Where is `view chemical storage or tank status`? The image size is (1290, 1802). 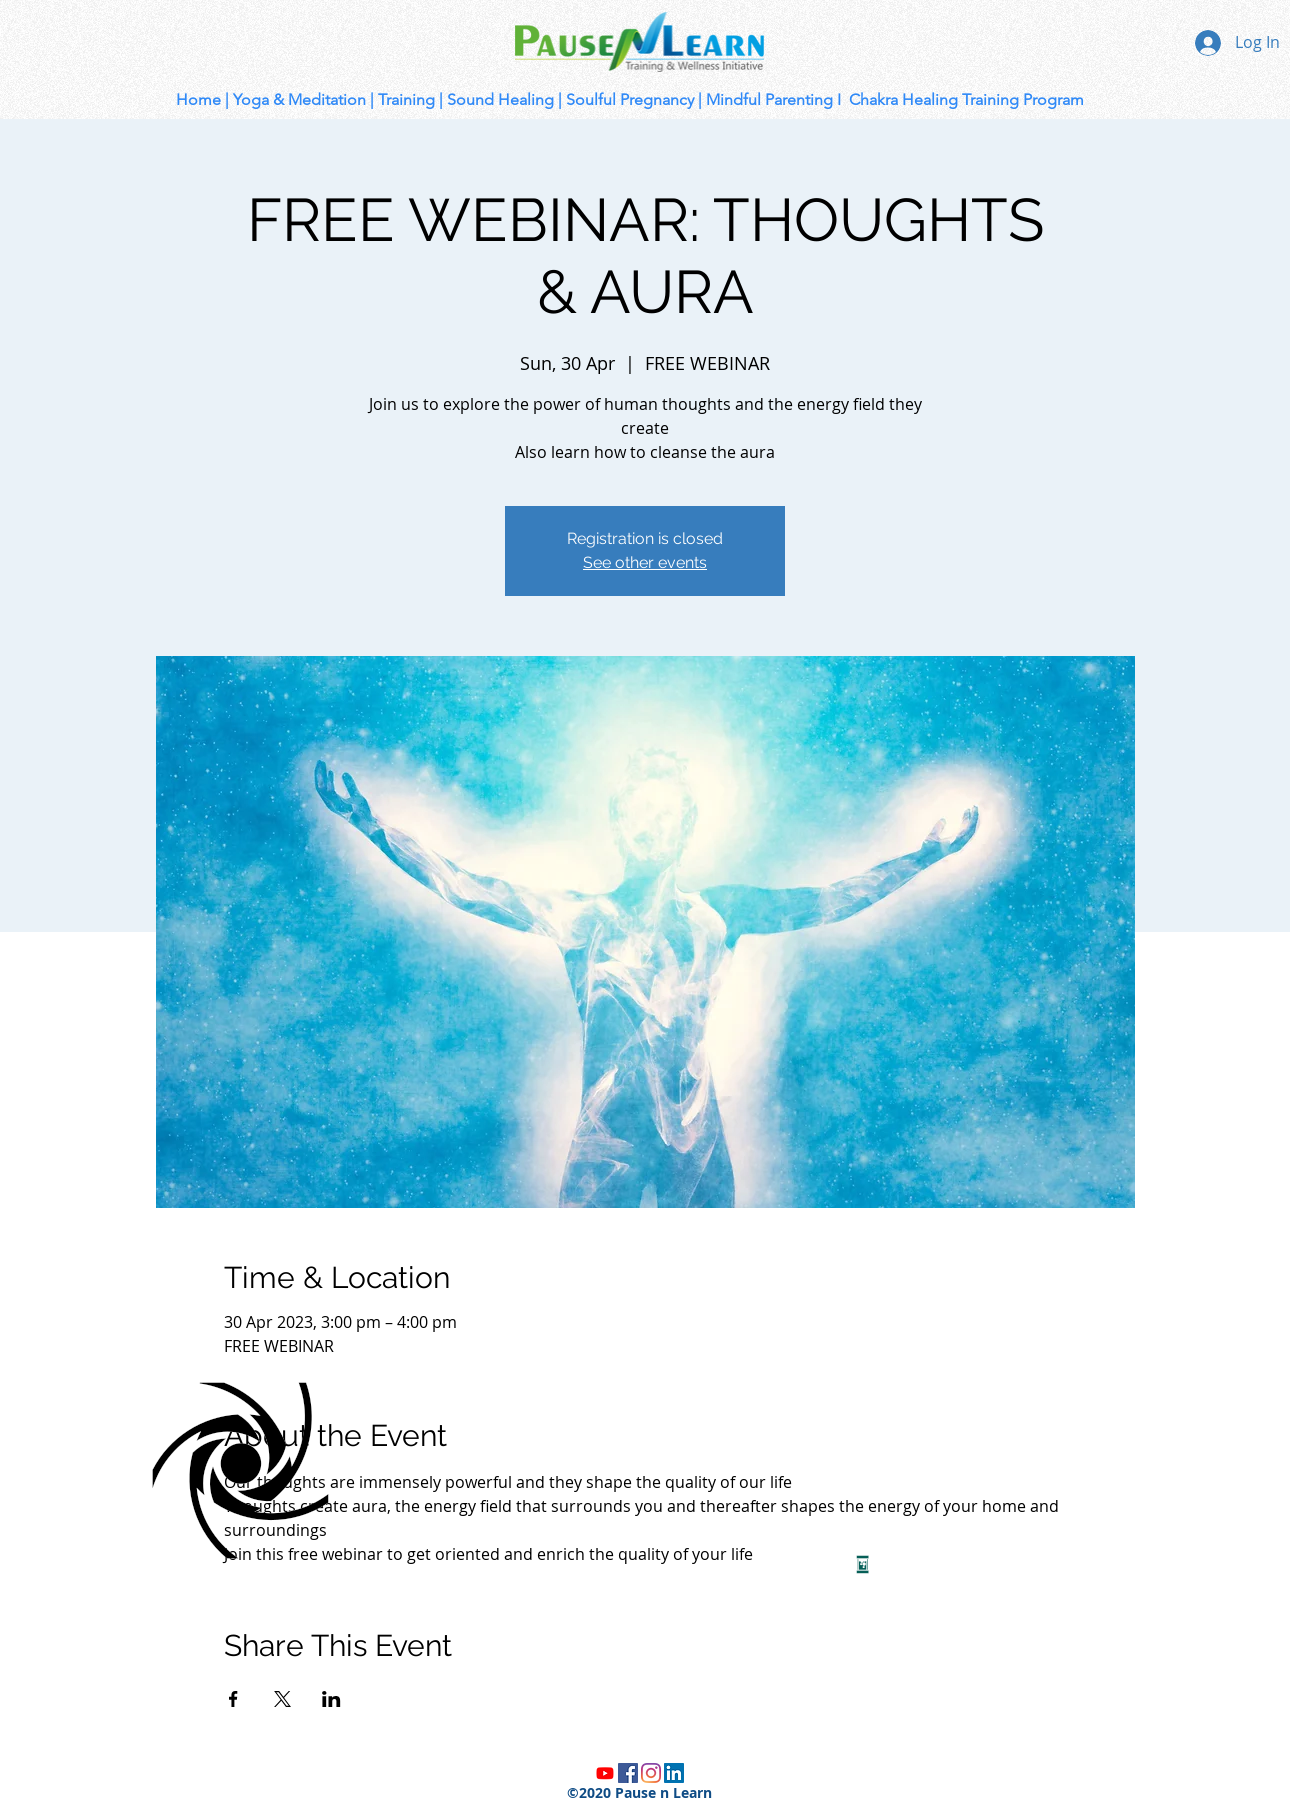 view chemical storage or tank status is located at coordinates (862, 1564).